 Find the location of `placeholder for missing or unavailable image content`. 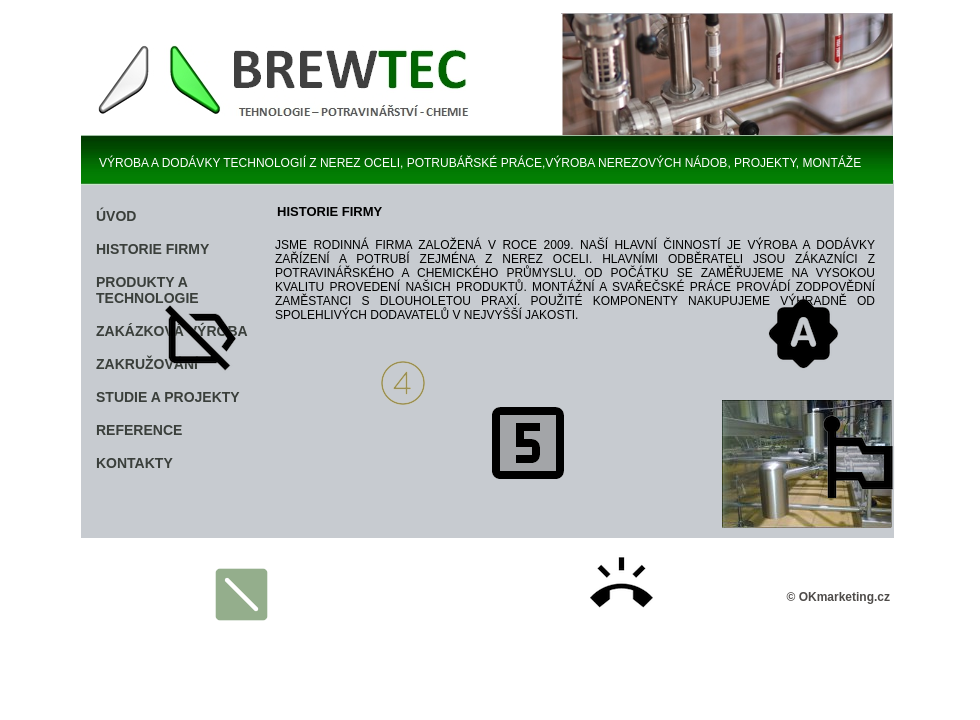

placeholder for missing or unavailable image content is located at coordinates (241, 594).